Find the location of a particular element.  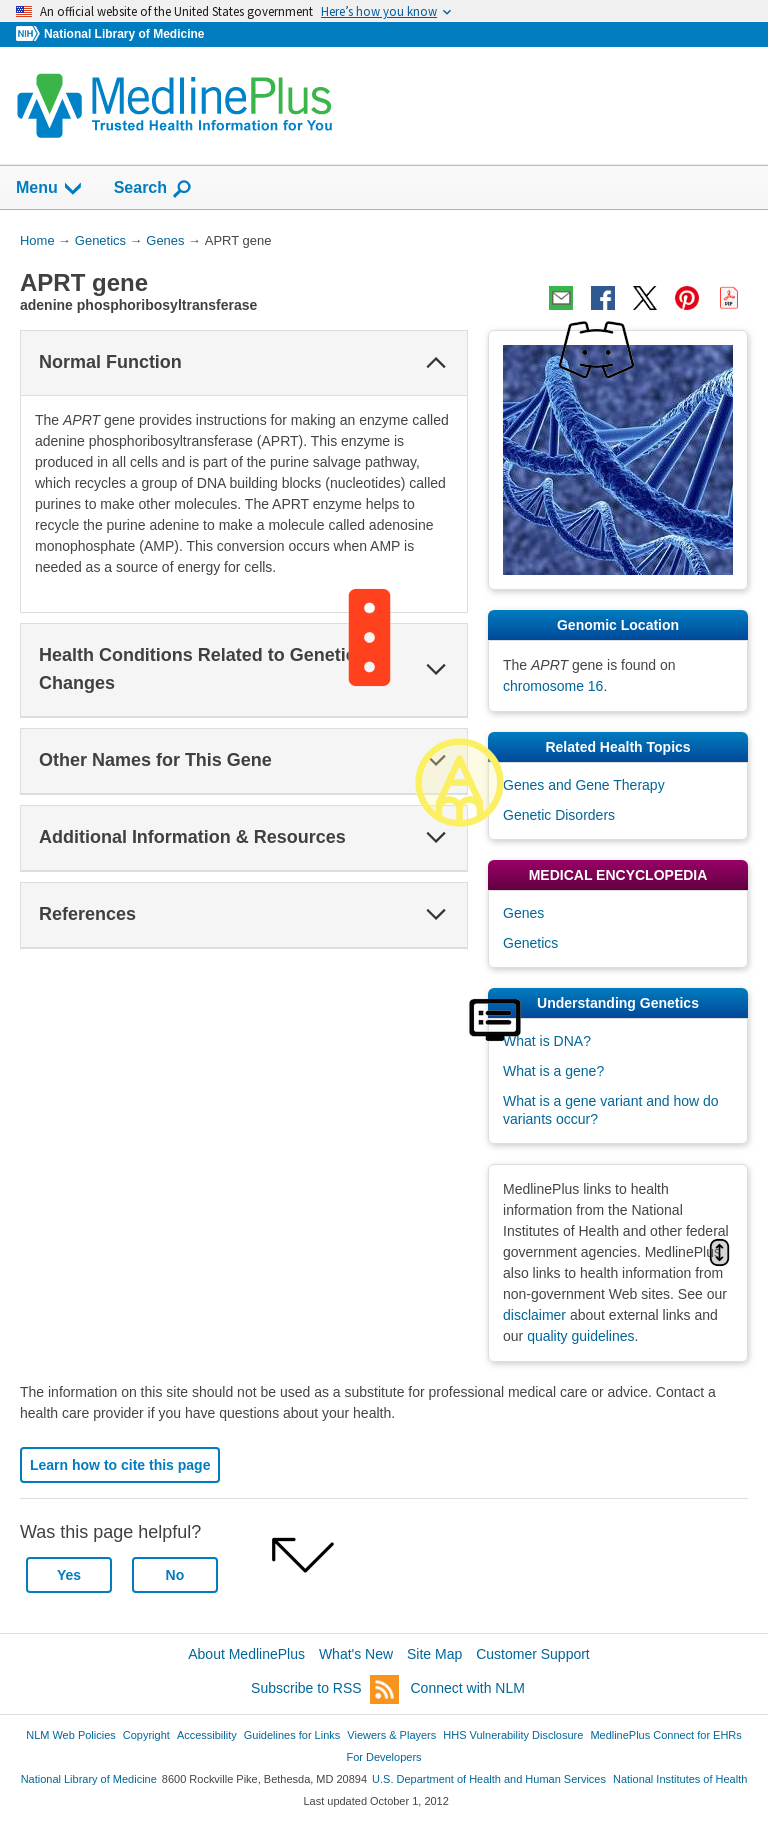

open Discord is located at coordinates (596, 348).